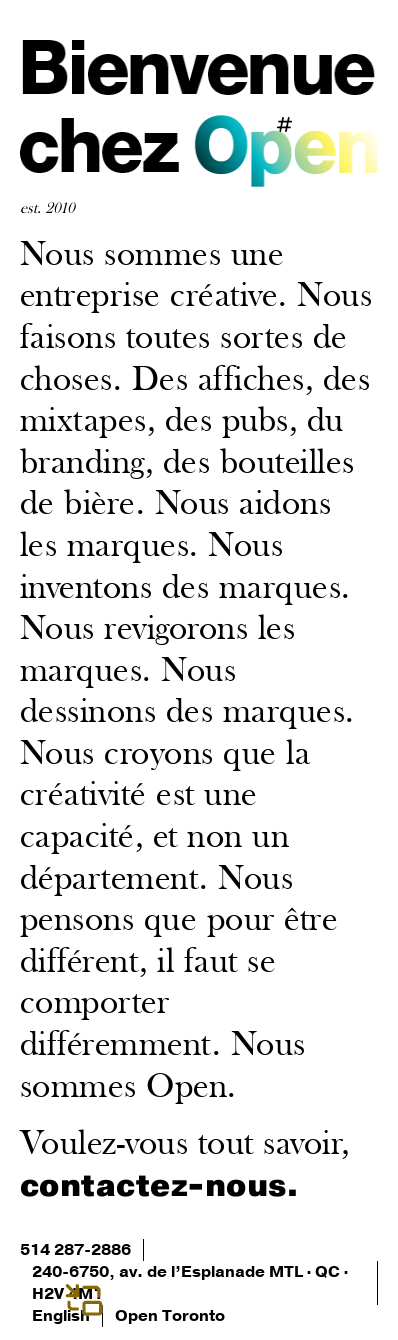  What do you see at coordinates (284, 124) in the screenshot?
I see `add or search hashtags` at bounding box center [284, 124].